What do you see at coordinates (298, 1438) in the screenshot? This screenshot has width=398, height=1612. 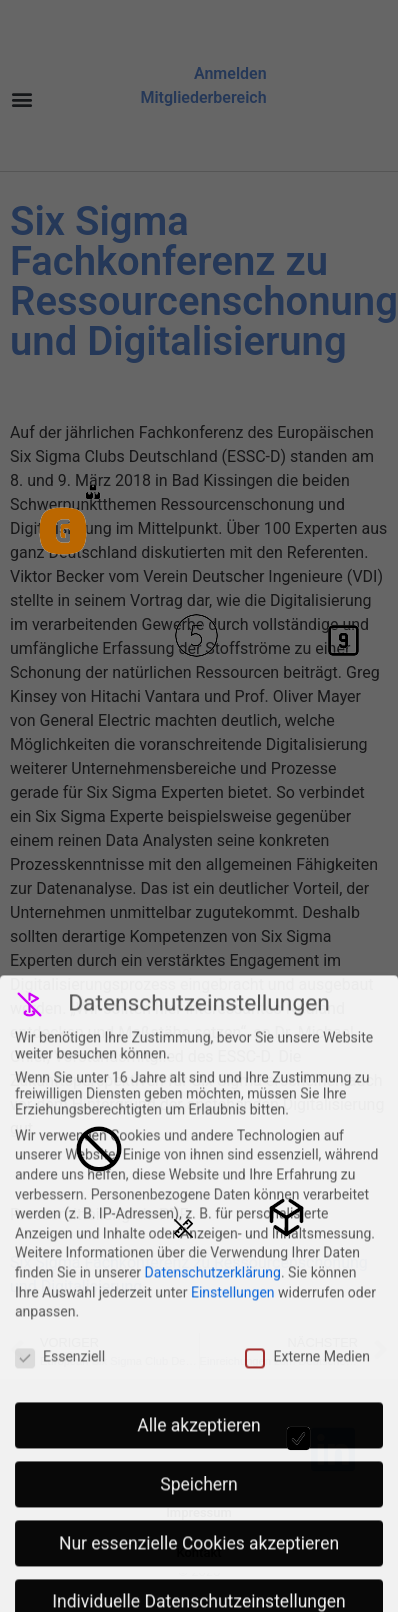 I see `mark task as complete` at bounding box center [298, 1438].